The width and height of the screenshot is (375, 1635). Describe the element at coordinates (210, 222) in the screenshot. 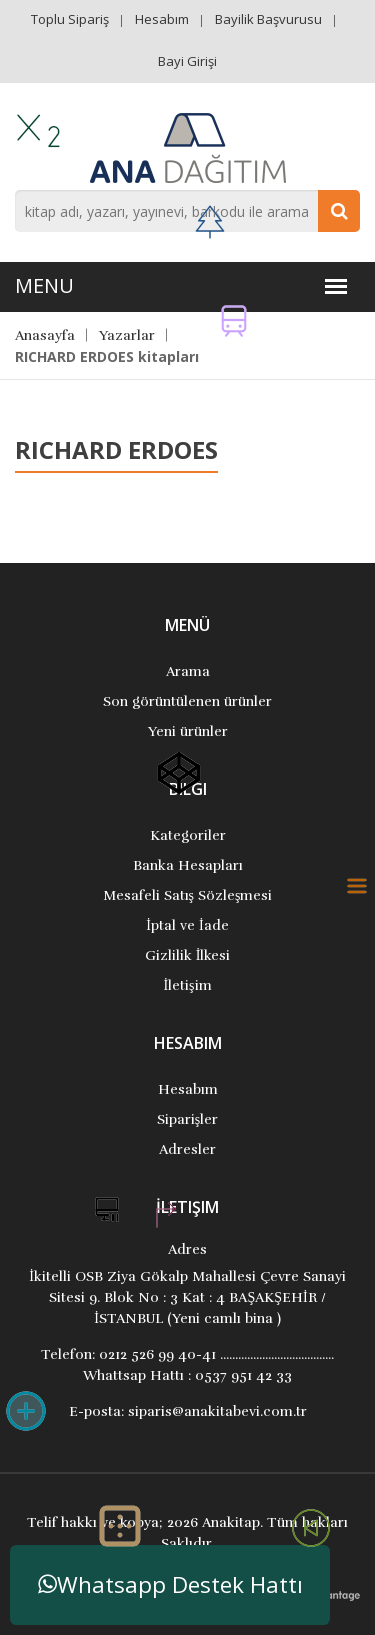

I see `access nature or outdoor-related content` at that location.